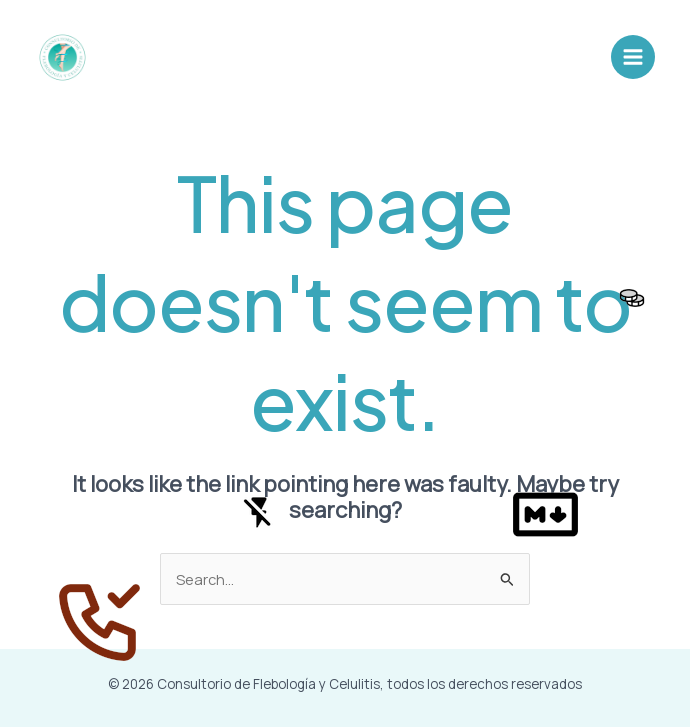 Image resolution: width=690 pixels, height=727 pixels. Describe the element at coordinates (632, 298) in the screenshot. I see `view your coin balance or currency` at that location.